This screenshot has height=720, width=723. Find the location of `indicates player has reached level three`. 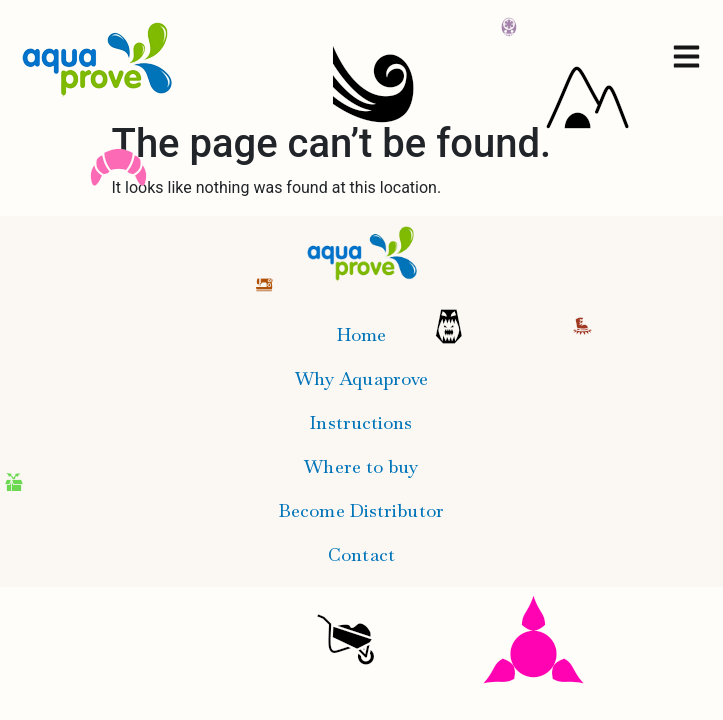

indicates player has reached level three is located at coordinates (533, 639).